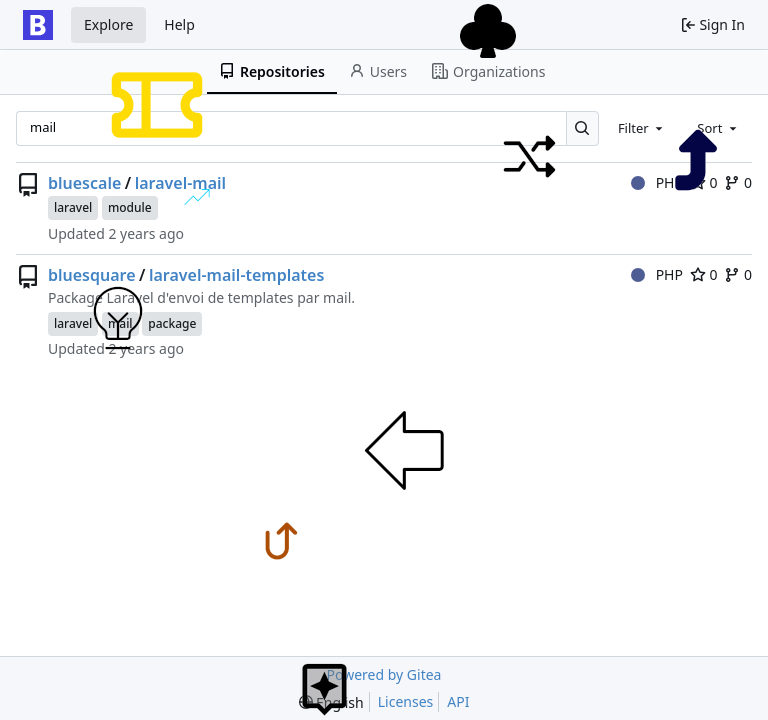  Describe the element at coordinates (698, 160) in the screenshot. I see `turn right then continue forward` at that location.